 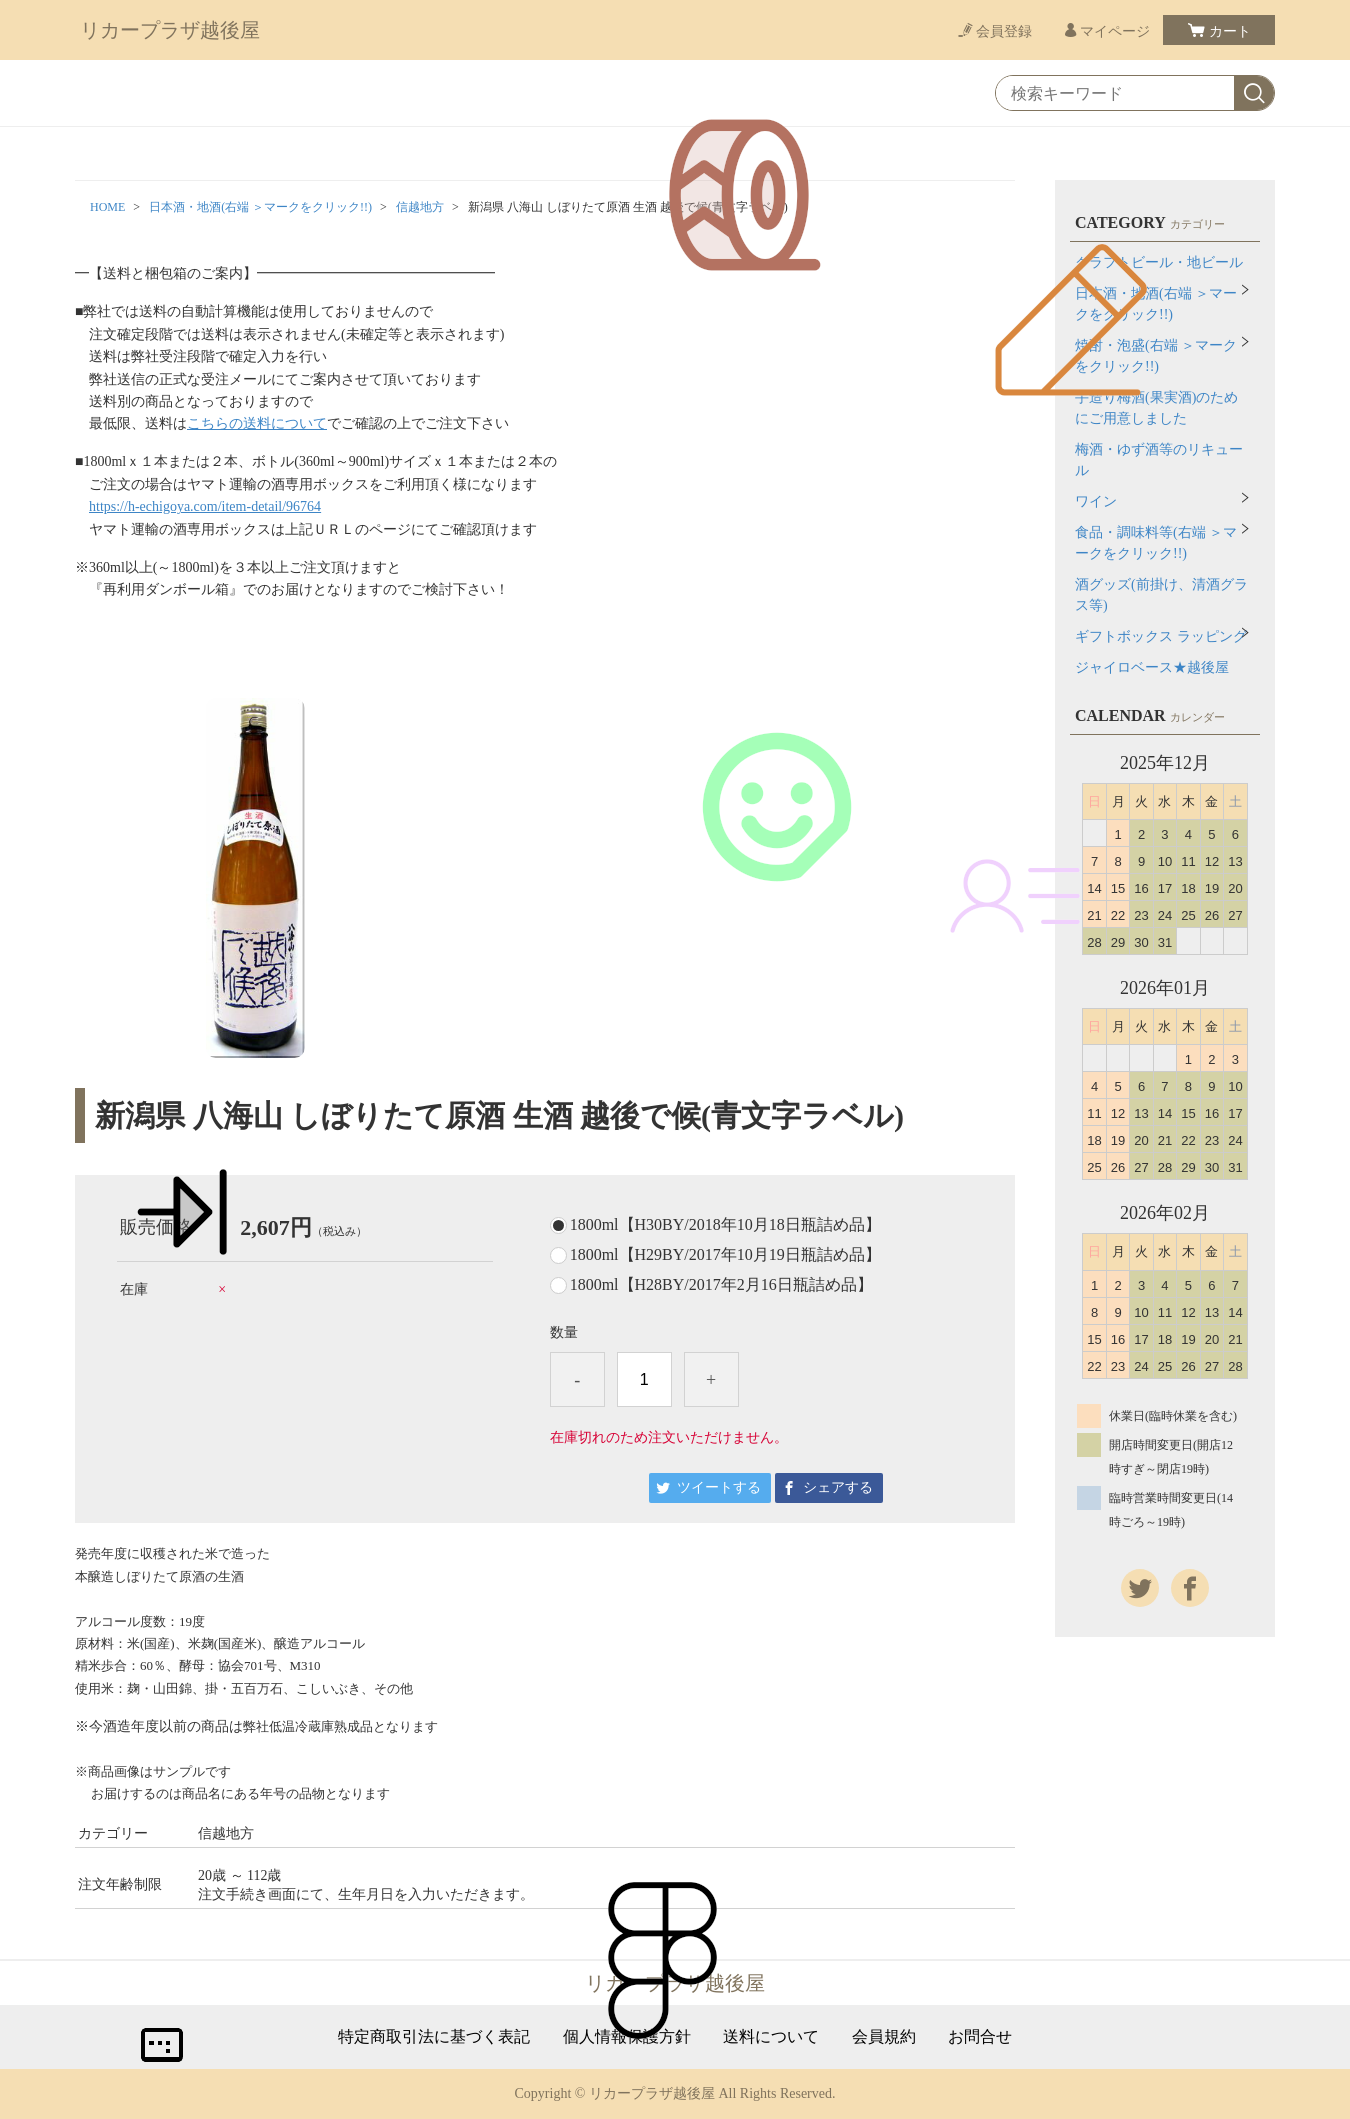 I want to click on view user list or directory, so click(x=1013, y=896).